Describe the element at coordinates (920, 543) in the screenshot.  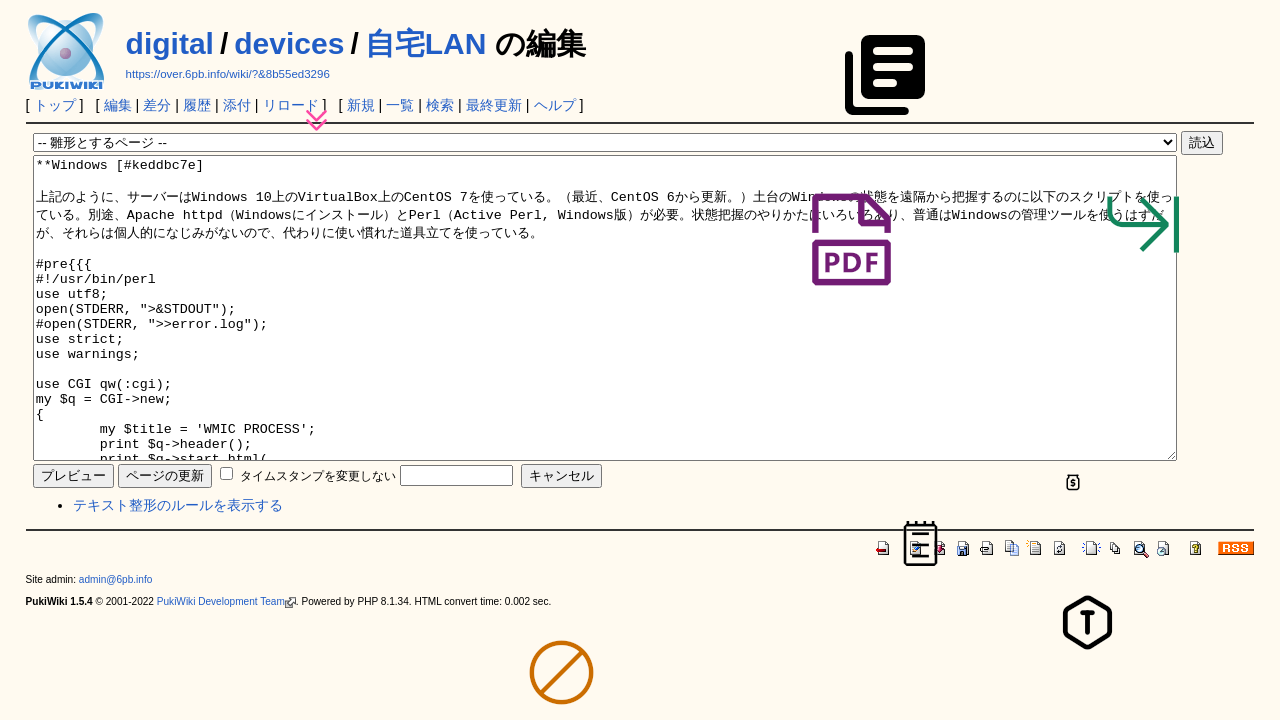
I see `view output console or log` at that location.